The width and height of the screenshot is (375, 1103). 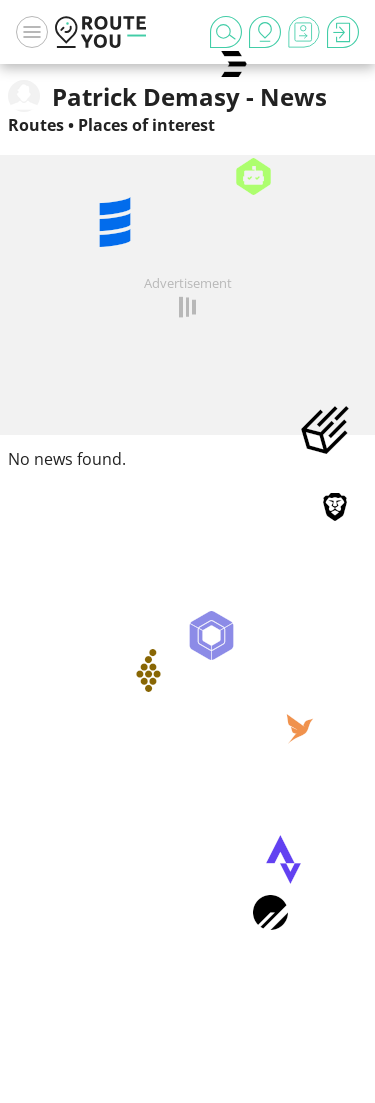 I want to click on Rundeck logo, so click(x=234, y=64).